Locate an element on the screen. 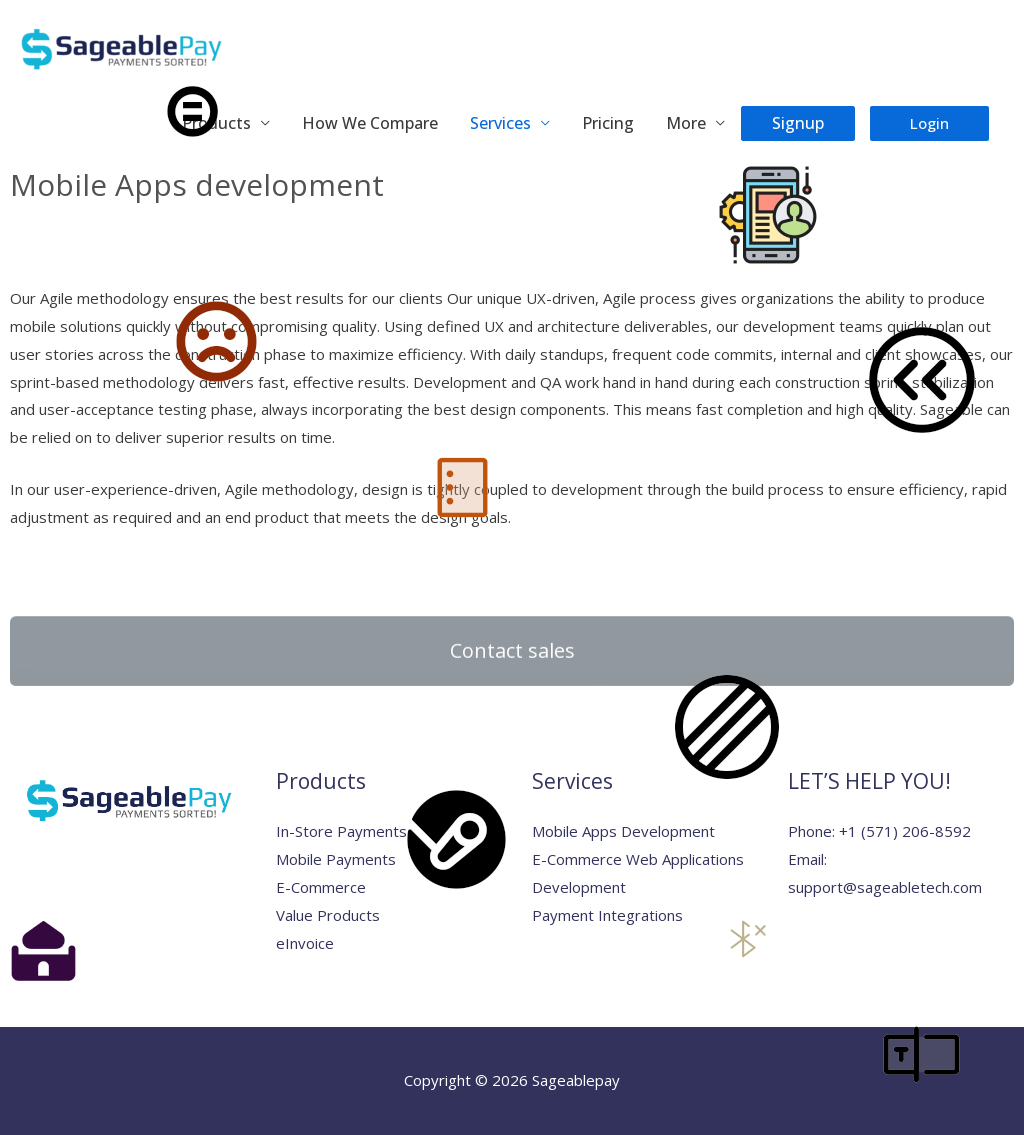 Image resolution: width=1024 pixels, height=1135 pixels. insert a text input field is located at coordinates (921, 1054).